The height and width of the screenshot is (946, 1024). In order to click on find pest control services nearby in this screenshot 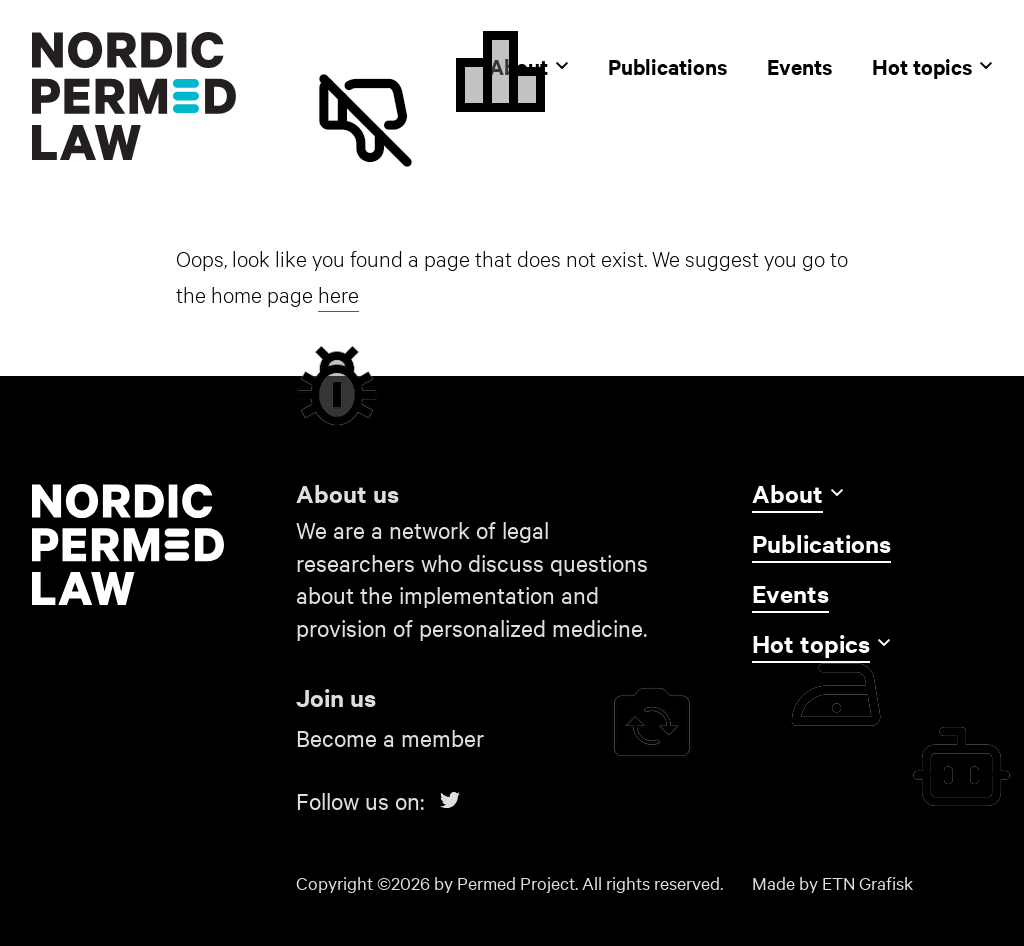, I will do `click(337, 386)`.